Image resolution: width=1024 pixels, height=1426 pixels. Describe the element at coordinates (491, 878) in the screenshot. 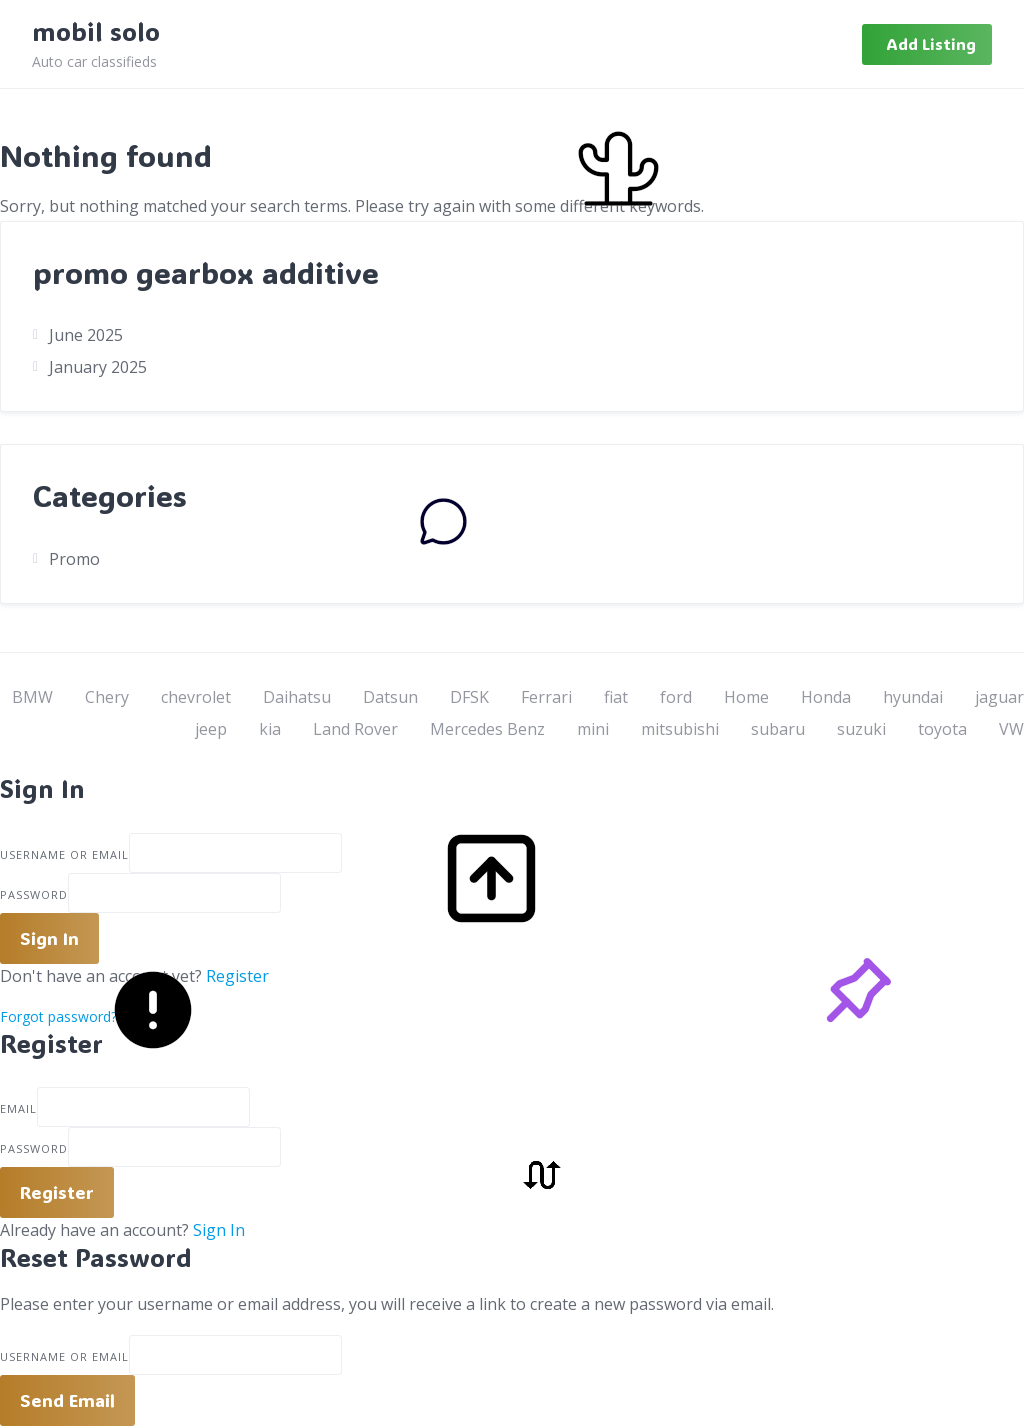

I see `upload a file or image` at that location.